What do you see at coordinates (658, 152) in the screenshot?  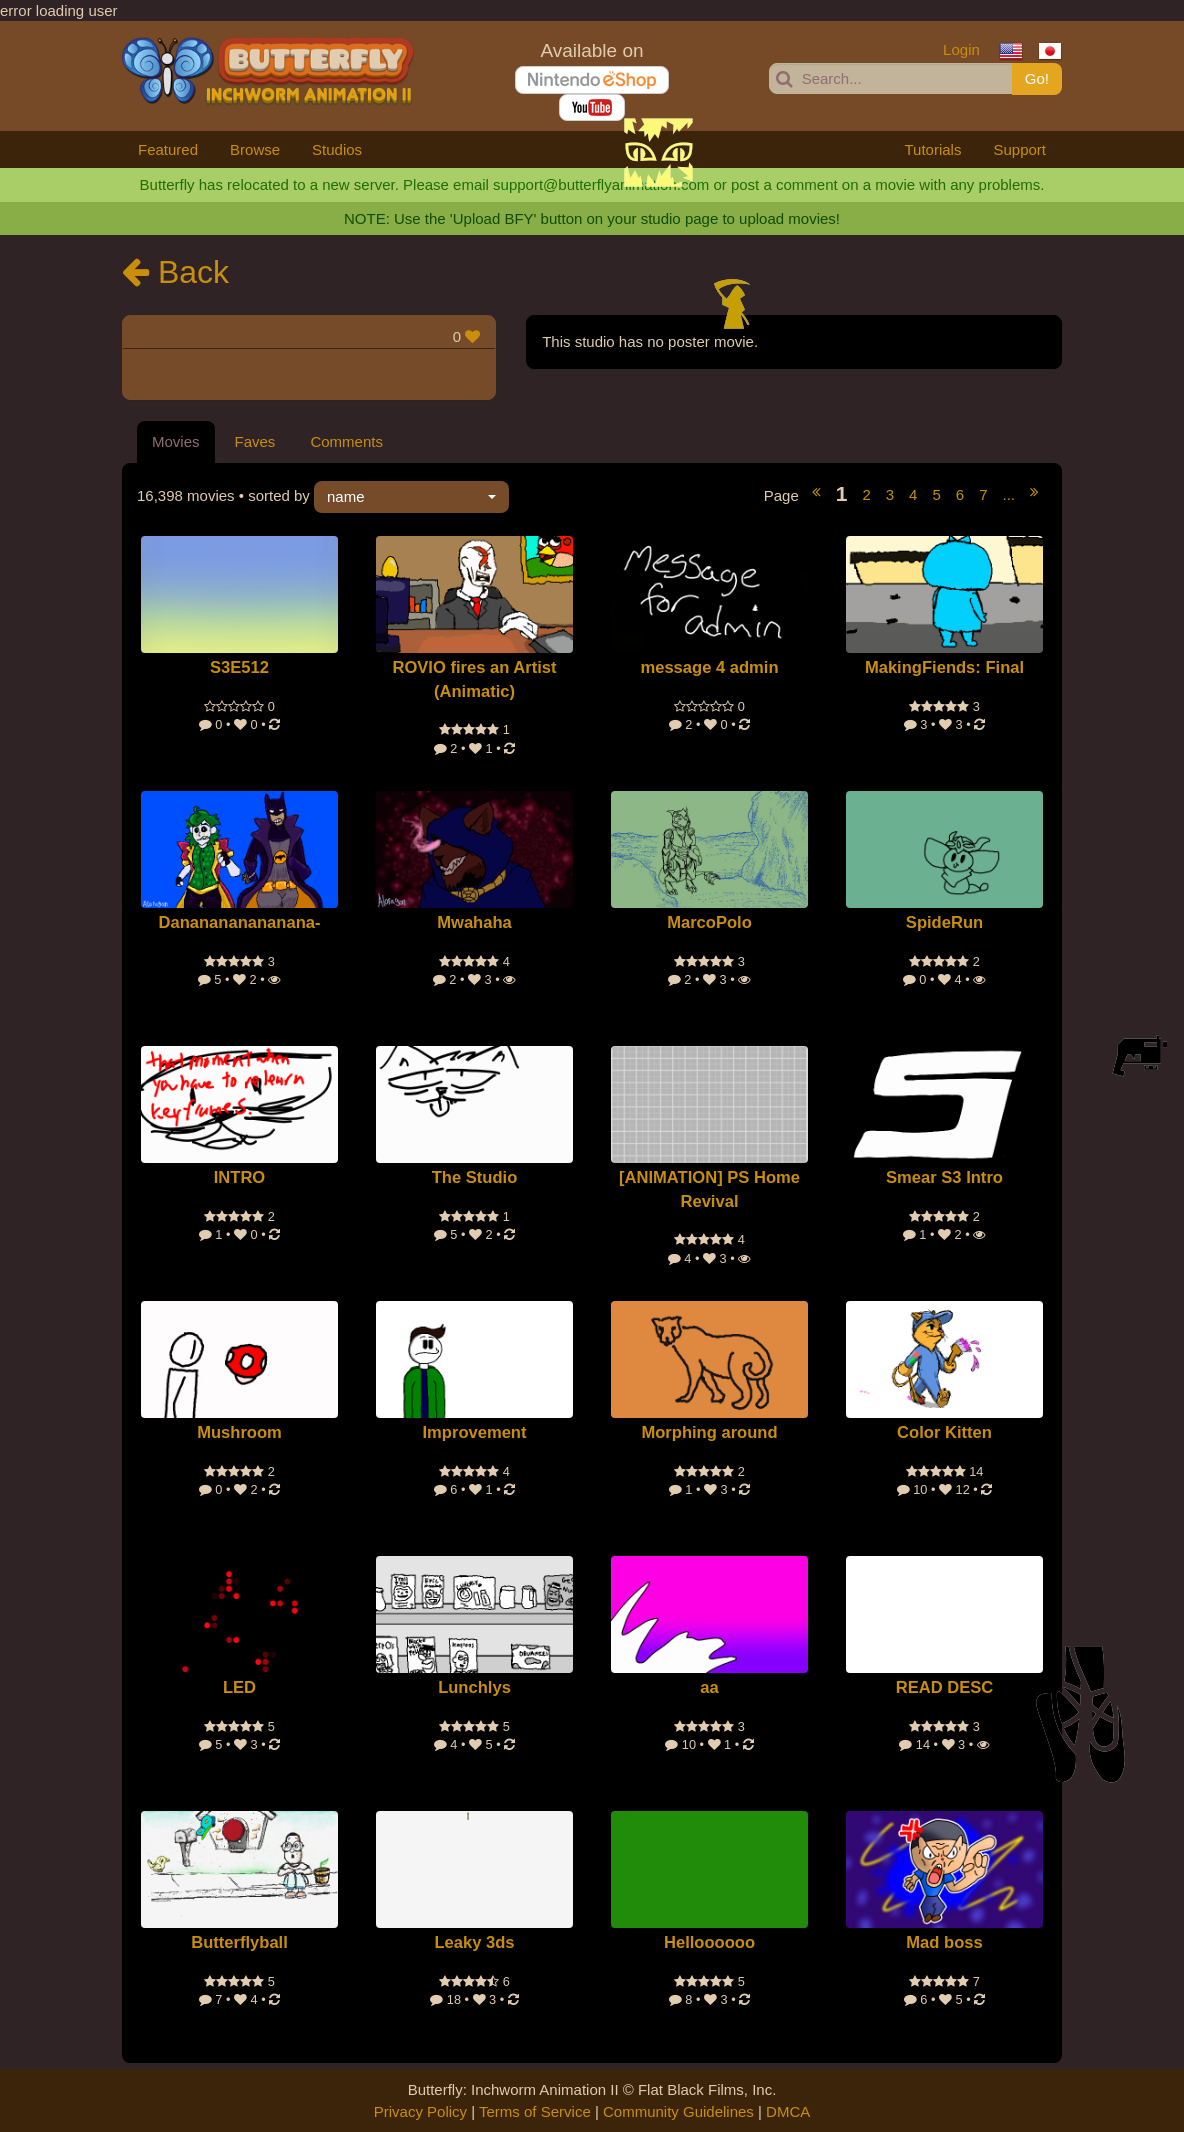 I see `toggle hidden or invisible mode` at bounding box center [658, 152].